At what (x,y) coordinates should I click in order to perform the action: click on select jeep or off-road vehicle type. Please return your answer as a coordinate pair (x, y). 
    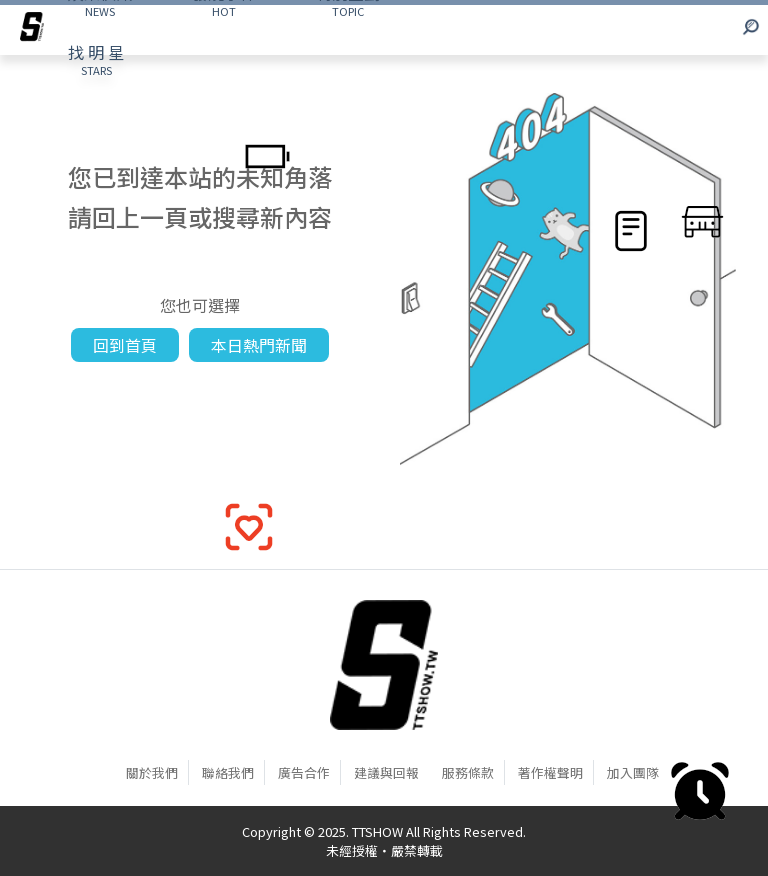
    Looking at the image, I should click on (702, 222).